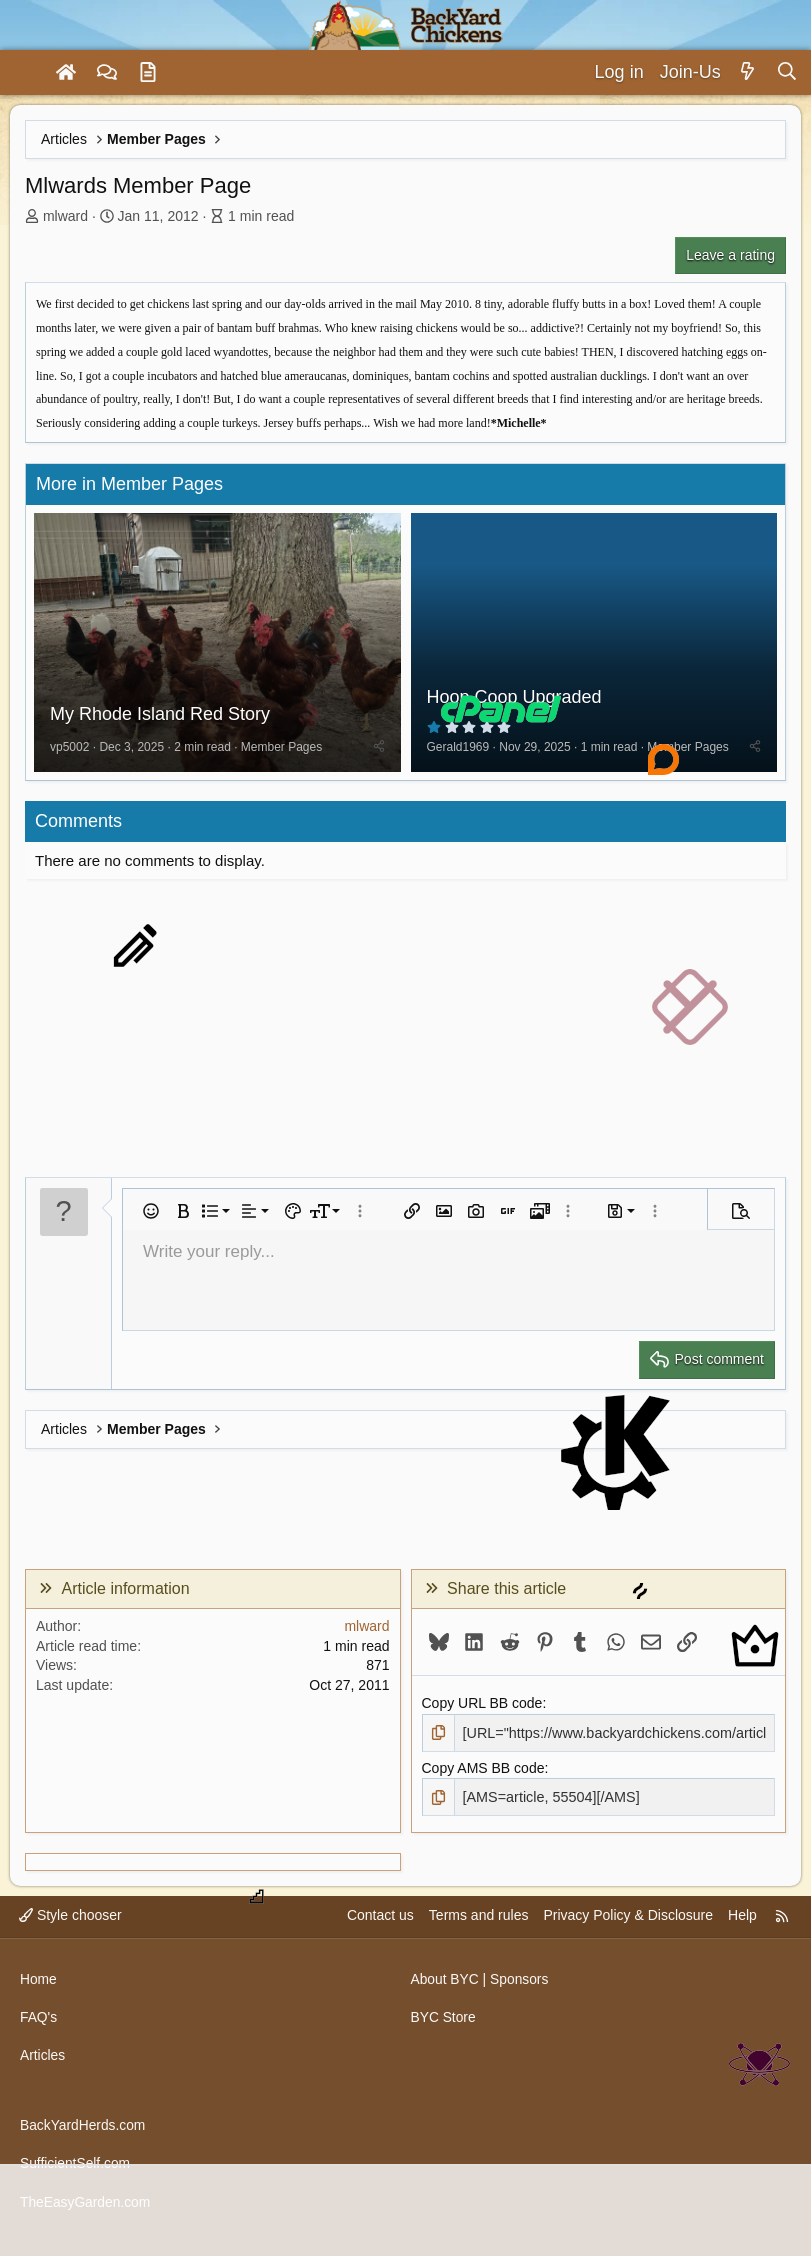 The height and width of the screenshot is (2256, 811). What do you see at coordinates (640, 1591) in the screenshot?
I see `hotjar analytics and feedback tool logo` at bounding box center [640, 1591].